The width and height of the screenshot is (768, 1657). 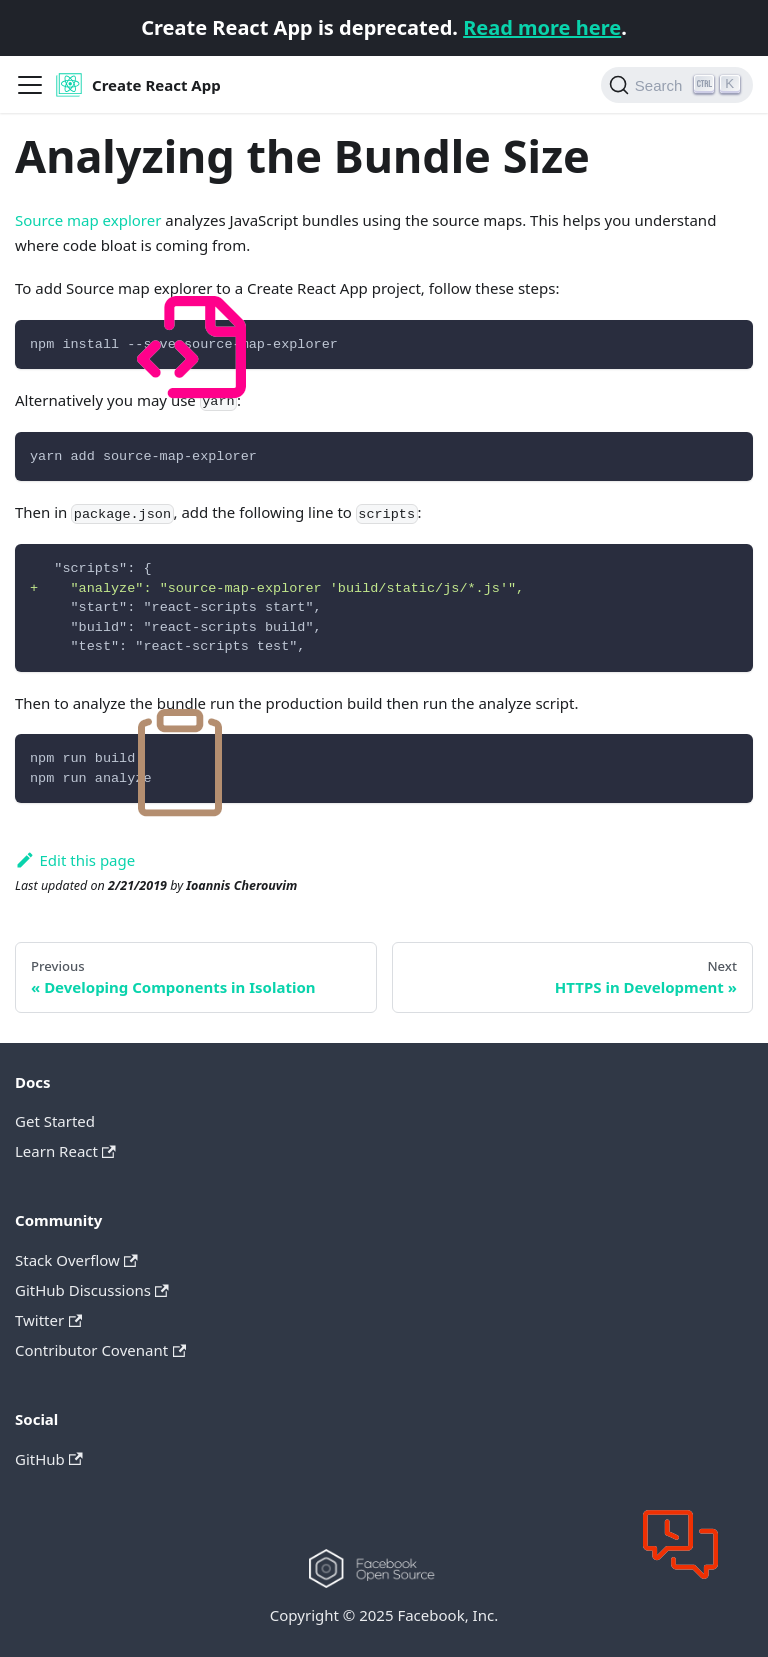 I want to click on paste copied content from clipboard, so click(x=180, y=765).